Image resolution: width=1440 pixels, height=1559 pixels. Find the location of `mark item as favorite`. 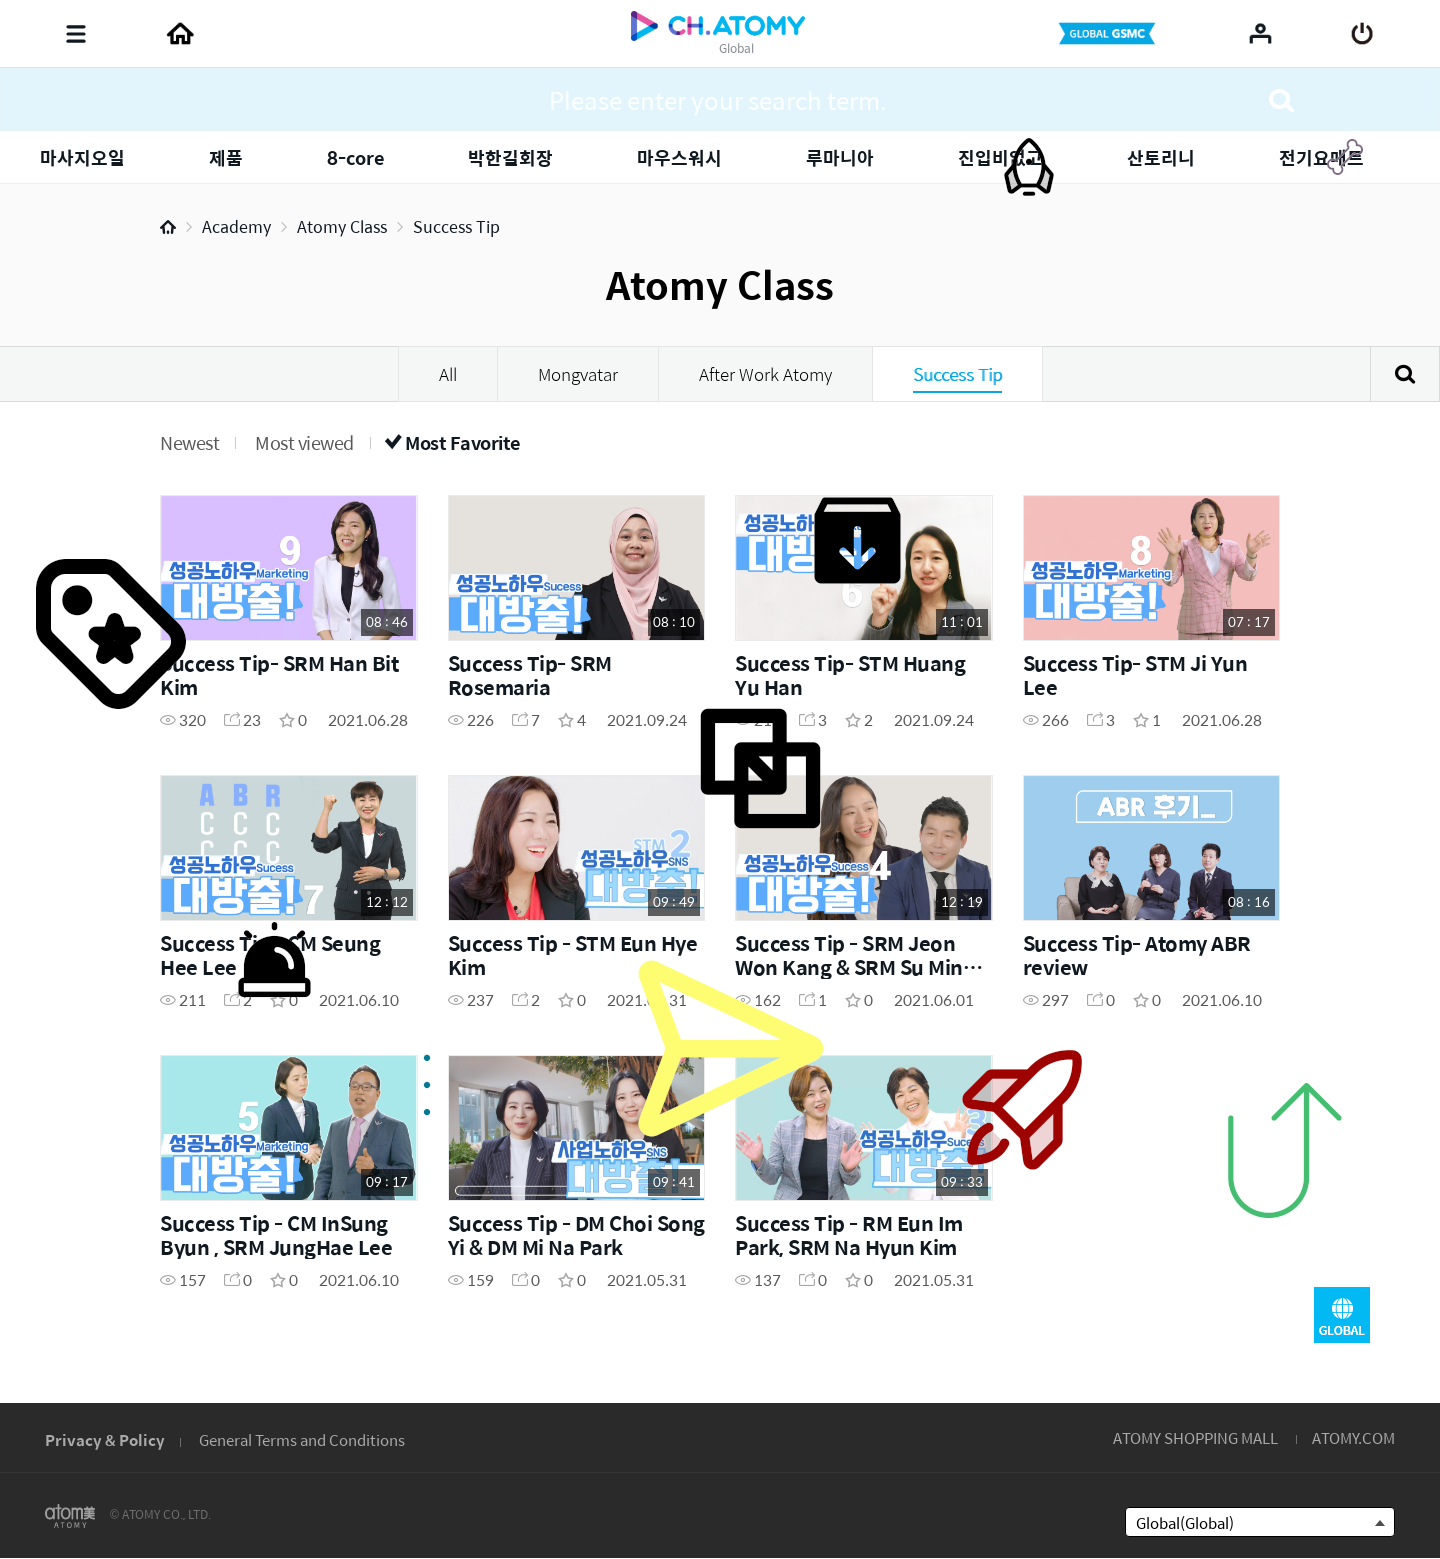

mark item as favorite is located at coordinates (111, 634).